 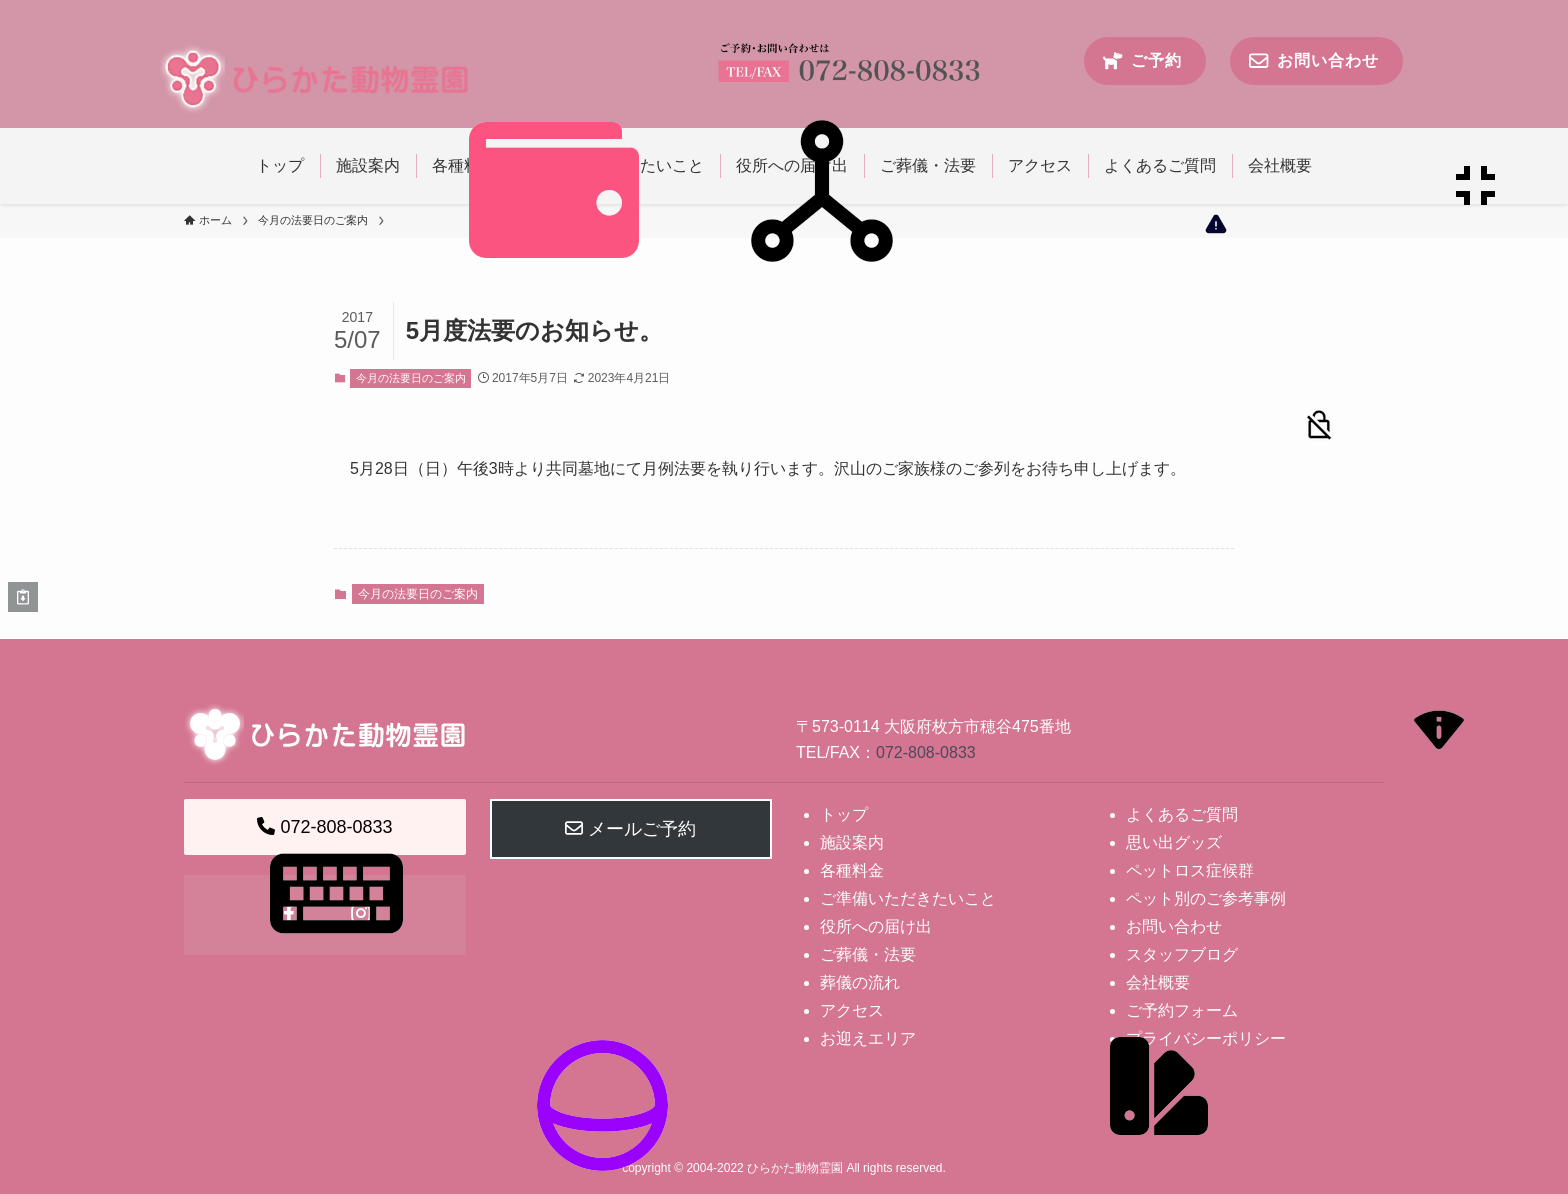 What do you see at coordinates (1319, 425) in the screenshot?
I see `indicates an unencrypted or insecure connection` at bounding box center [1319, 425].